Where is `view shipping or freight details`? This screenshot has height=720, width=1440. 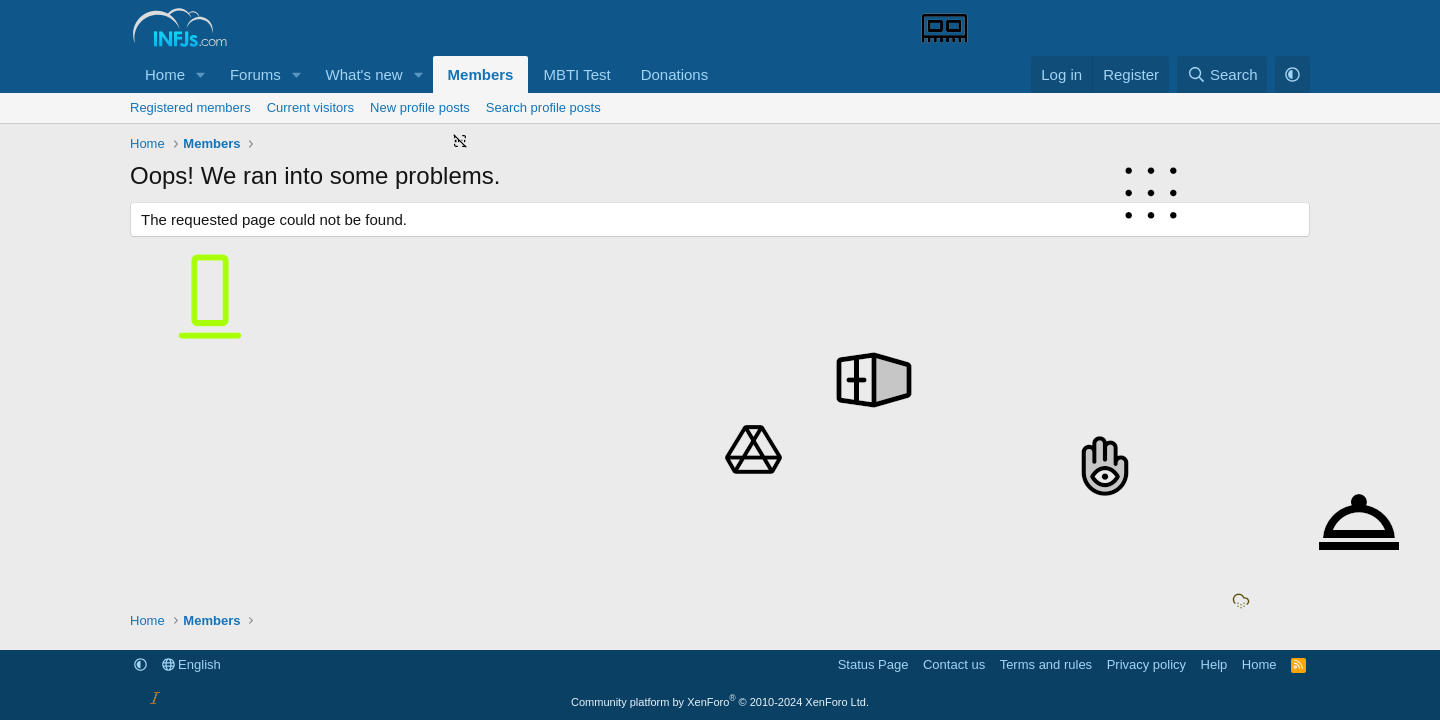 view shipping or freight details is located at coordinates (874, 380).